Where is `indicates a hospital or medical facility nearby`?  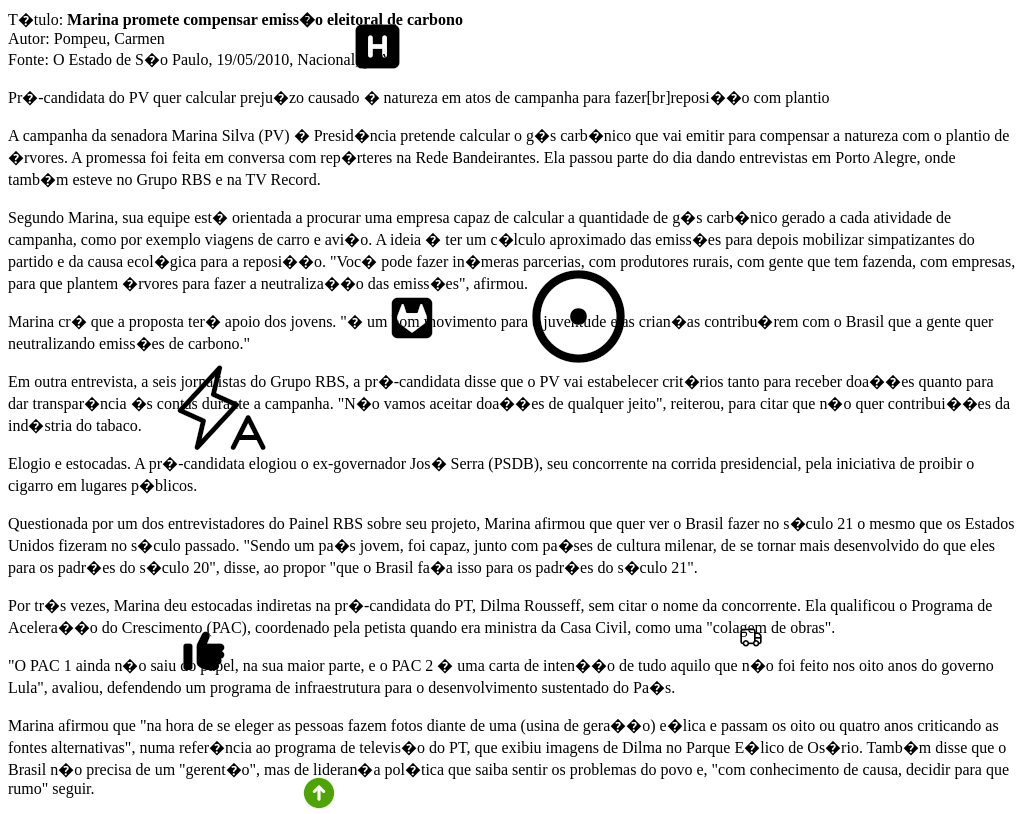 indicates a hospital or medical facility nearby is located at coordinates (377, 46).